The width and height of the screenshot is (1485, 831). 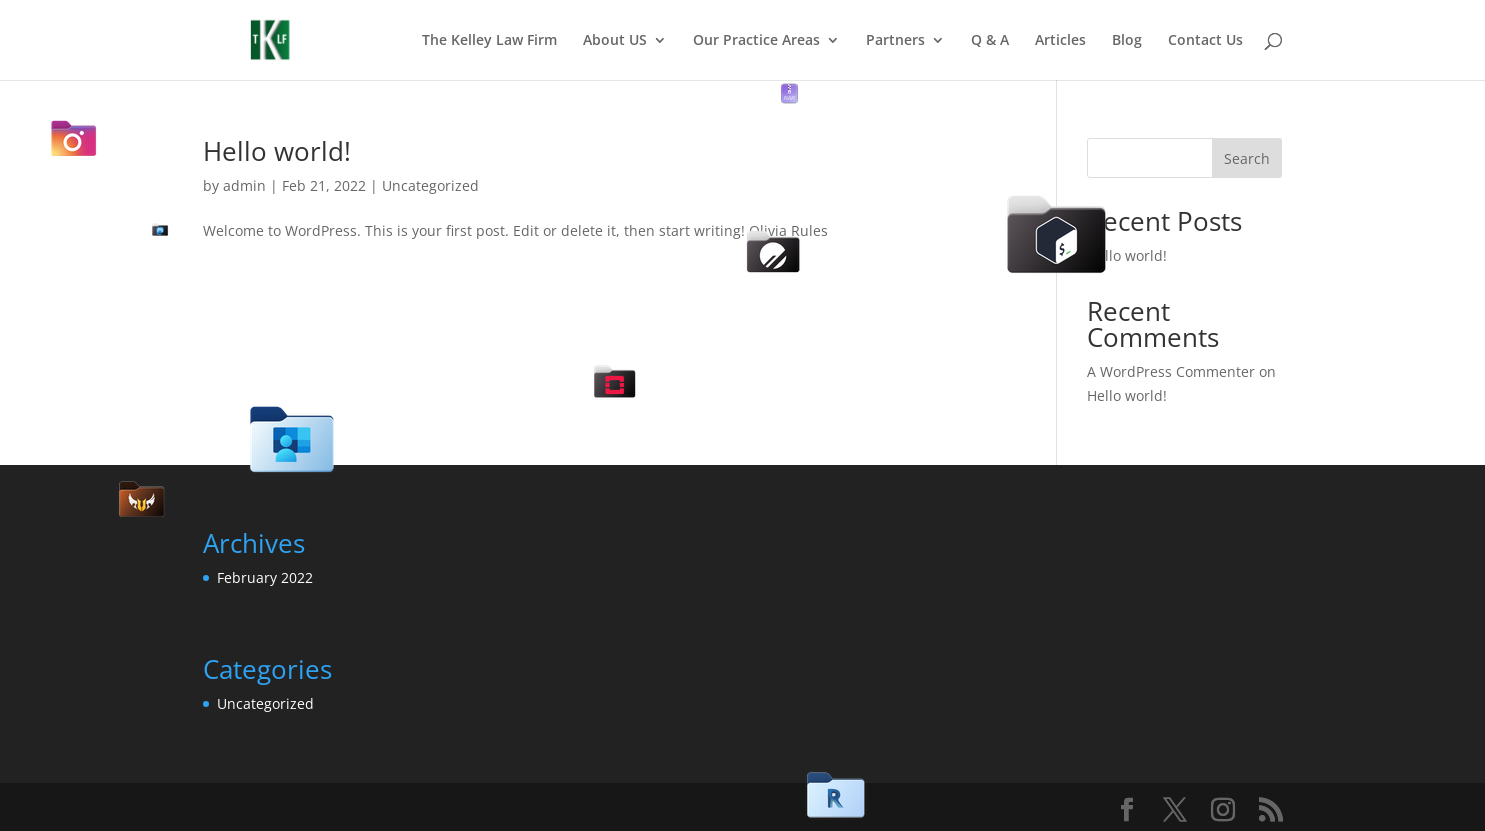 I want to click on open folder containing bash scripts, so click(x=1056, y=237).